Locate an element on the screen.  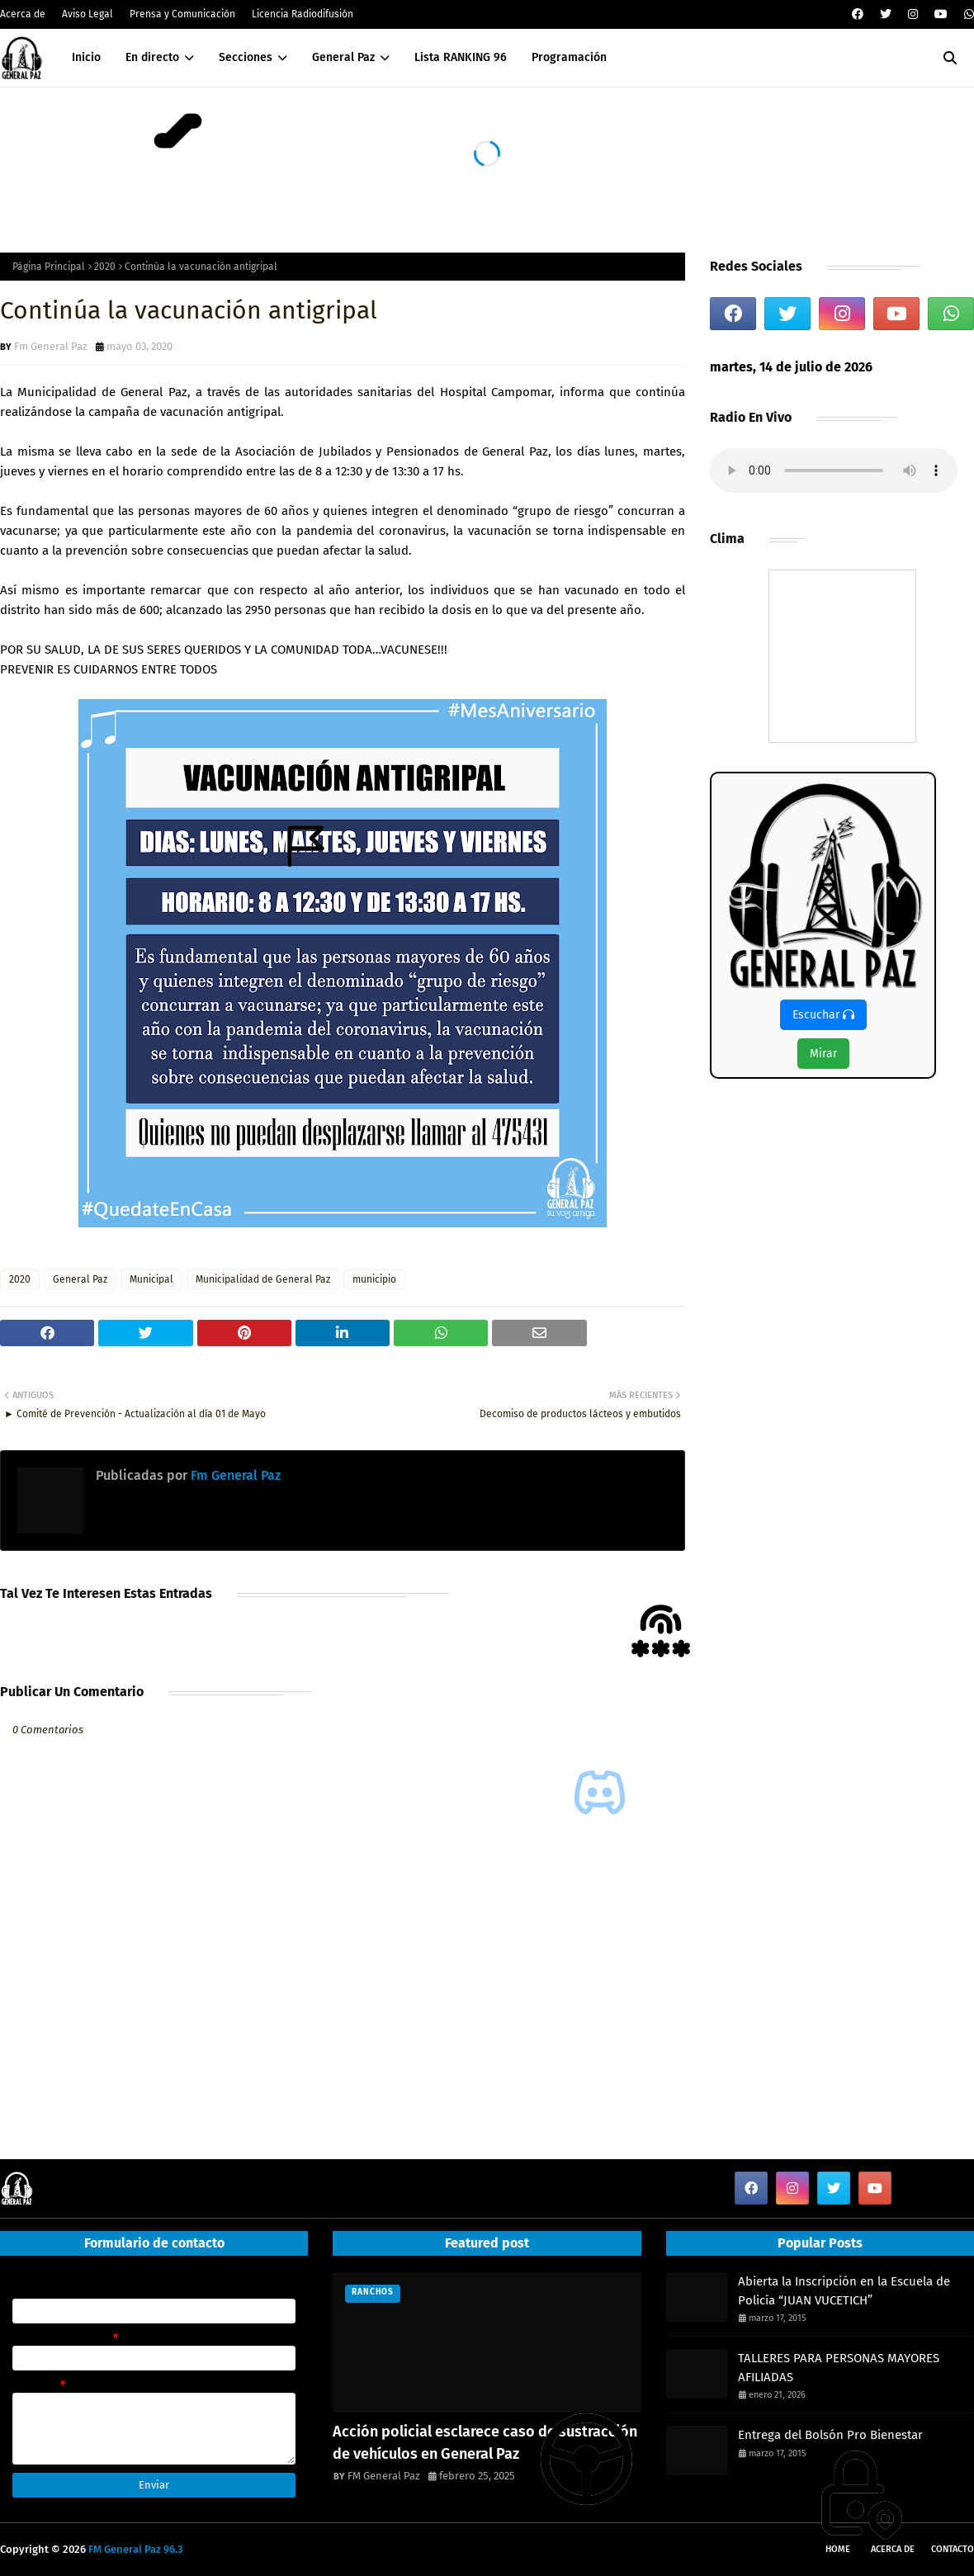
enable fingerprint authentication is located at coordinates (660, 1628).